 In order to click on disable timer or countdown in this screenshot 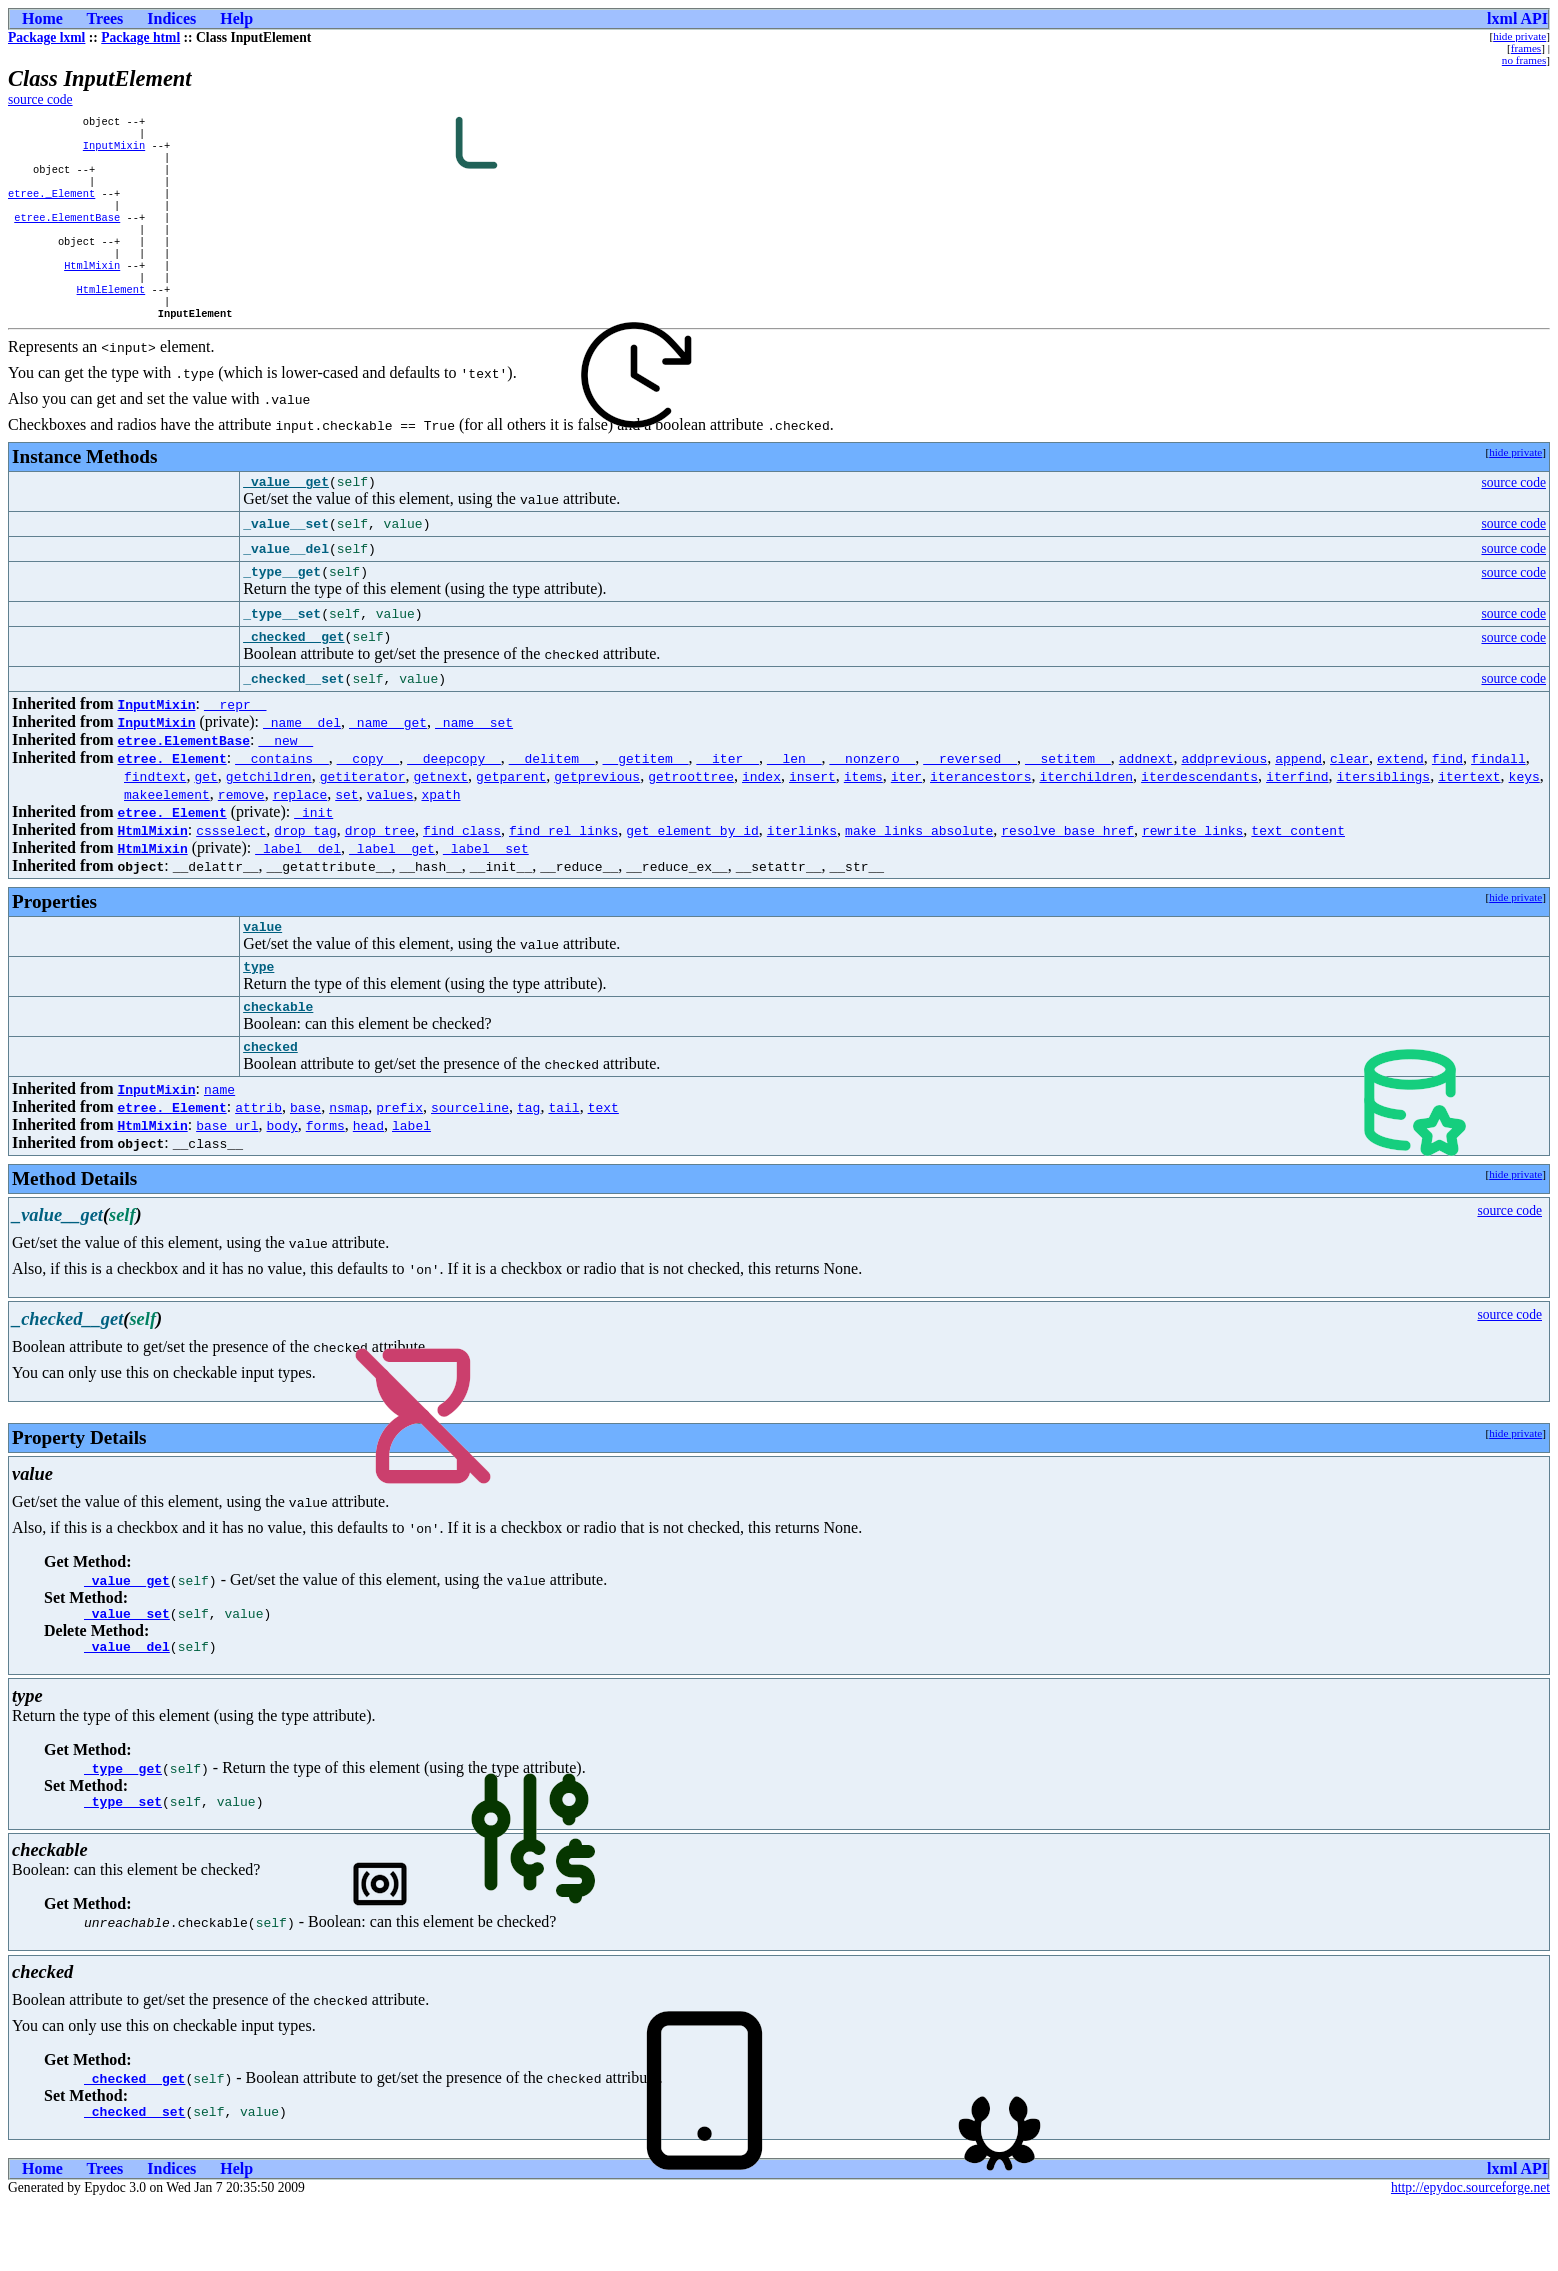, I will do `click(423, 1416)`.